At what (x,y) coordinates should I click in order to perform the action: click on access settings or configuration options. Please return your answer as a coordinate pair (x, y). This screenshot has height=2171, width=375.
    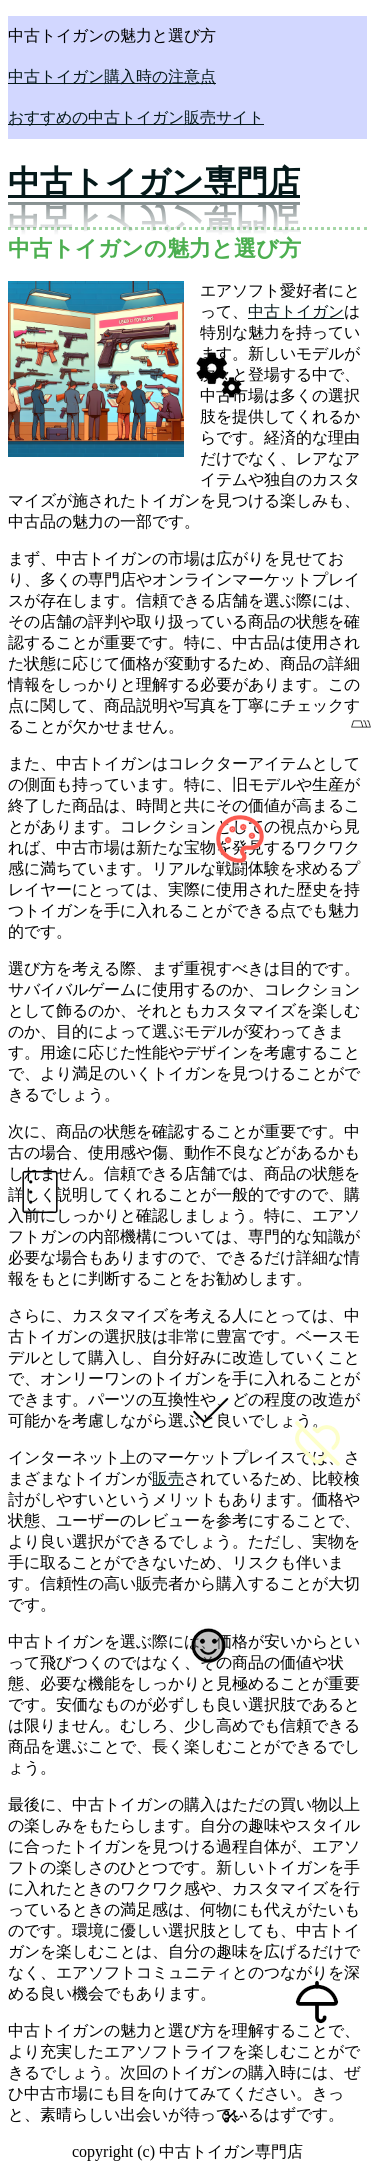
    Looking at the image, I should click on (219, 375).